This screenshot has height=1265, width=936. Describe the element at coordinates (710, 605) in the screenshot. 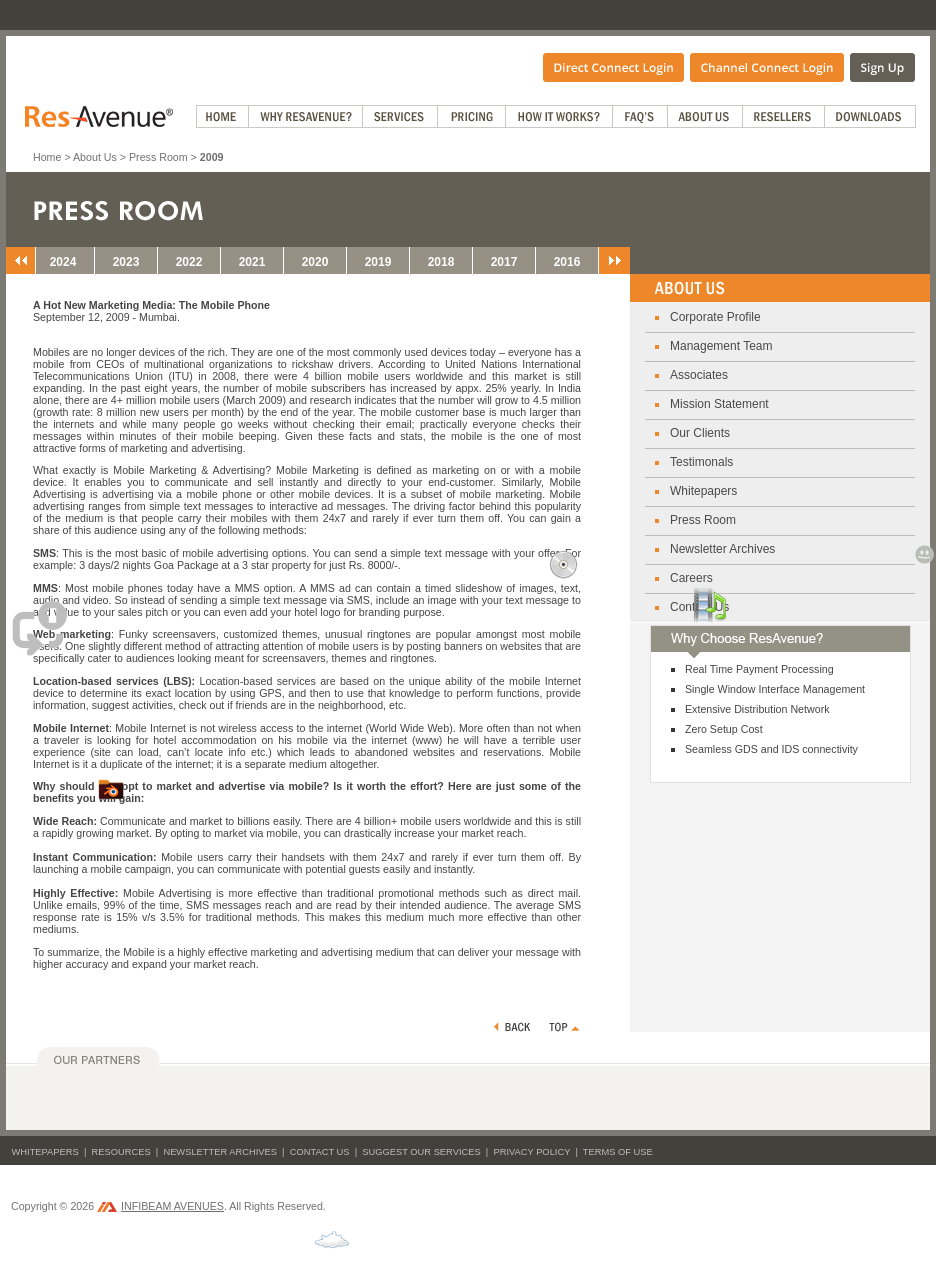

I see `open multimedia applications` at that location.